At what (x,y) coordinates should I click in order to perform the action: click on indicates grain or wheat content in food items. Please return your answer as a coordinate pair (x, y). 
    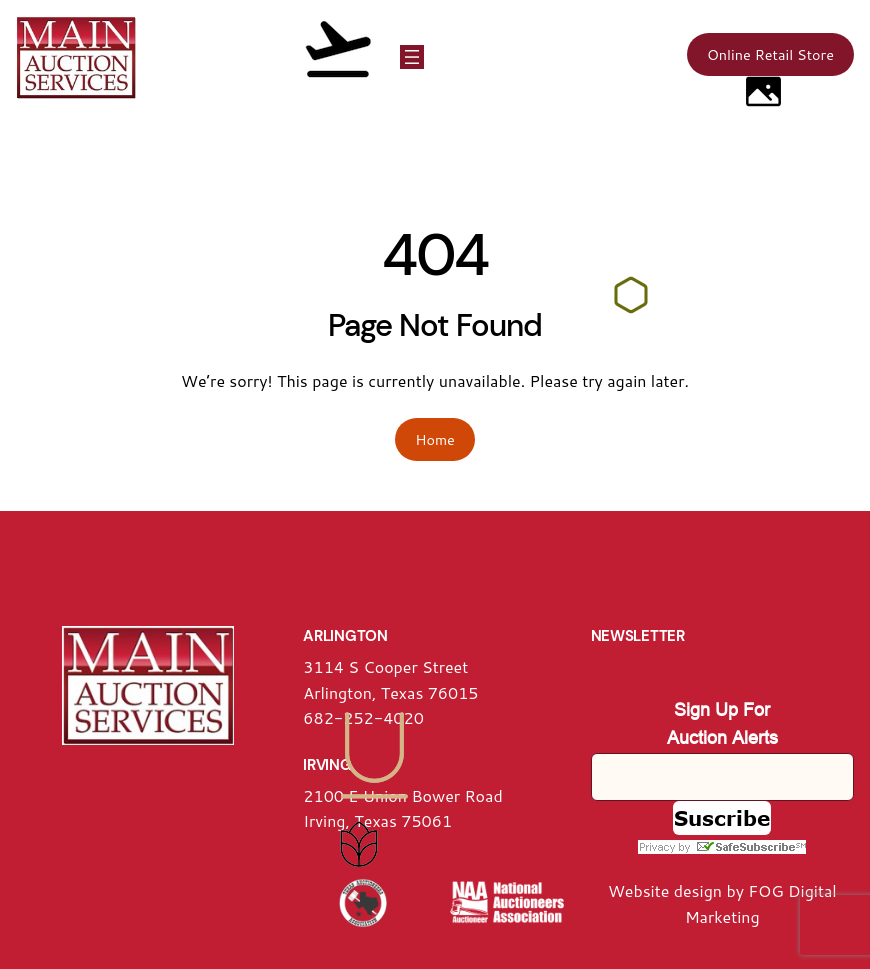
    Looking at the image, I should click on (359, 845).